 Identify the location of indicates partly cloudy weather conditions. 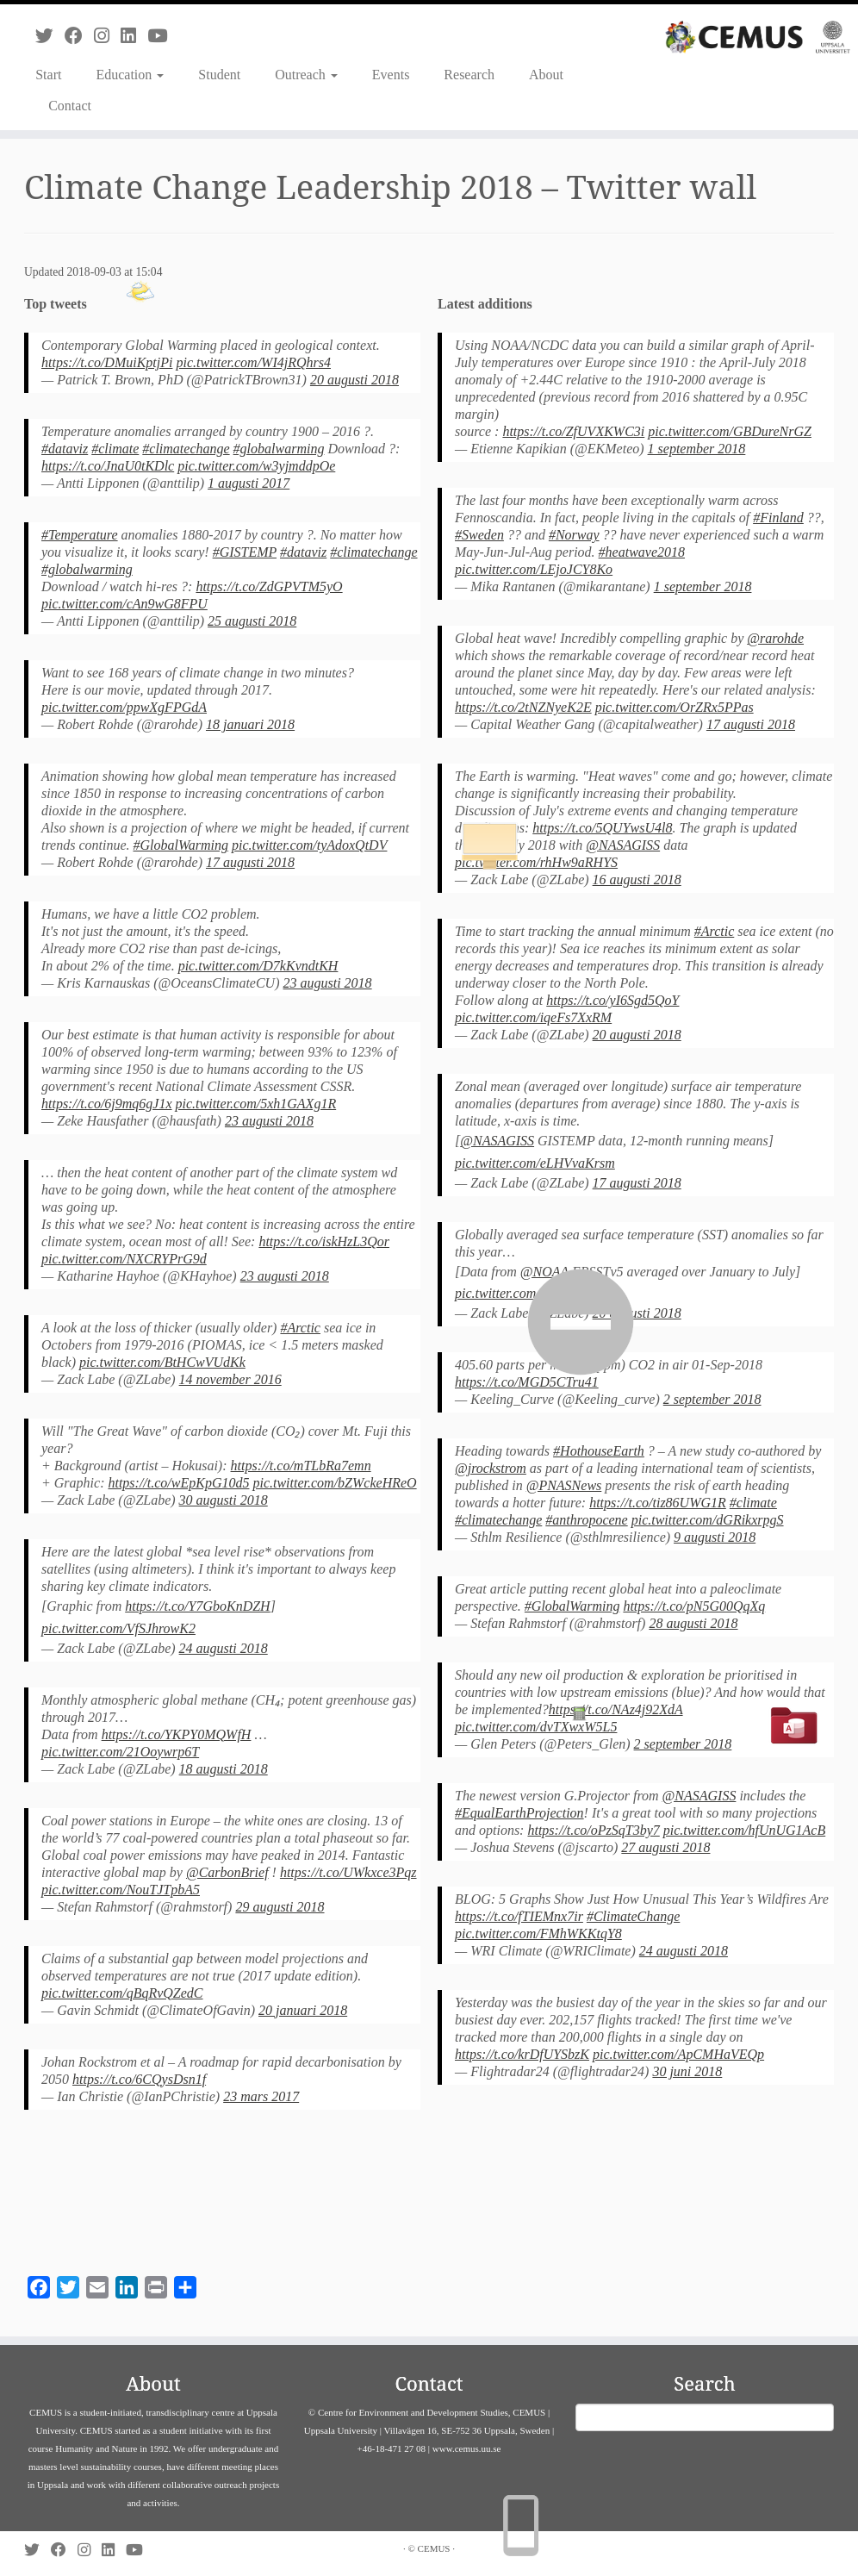
(140, 292).